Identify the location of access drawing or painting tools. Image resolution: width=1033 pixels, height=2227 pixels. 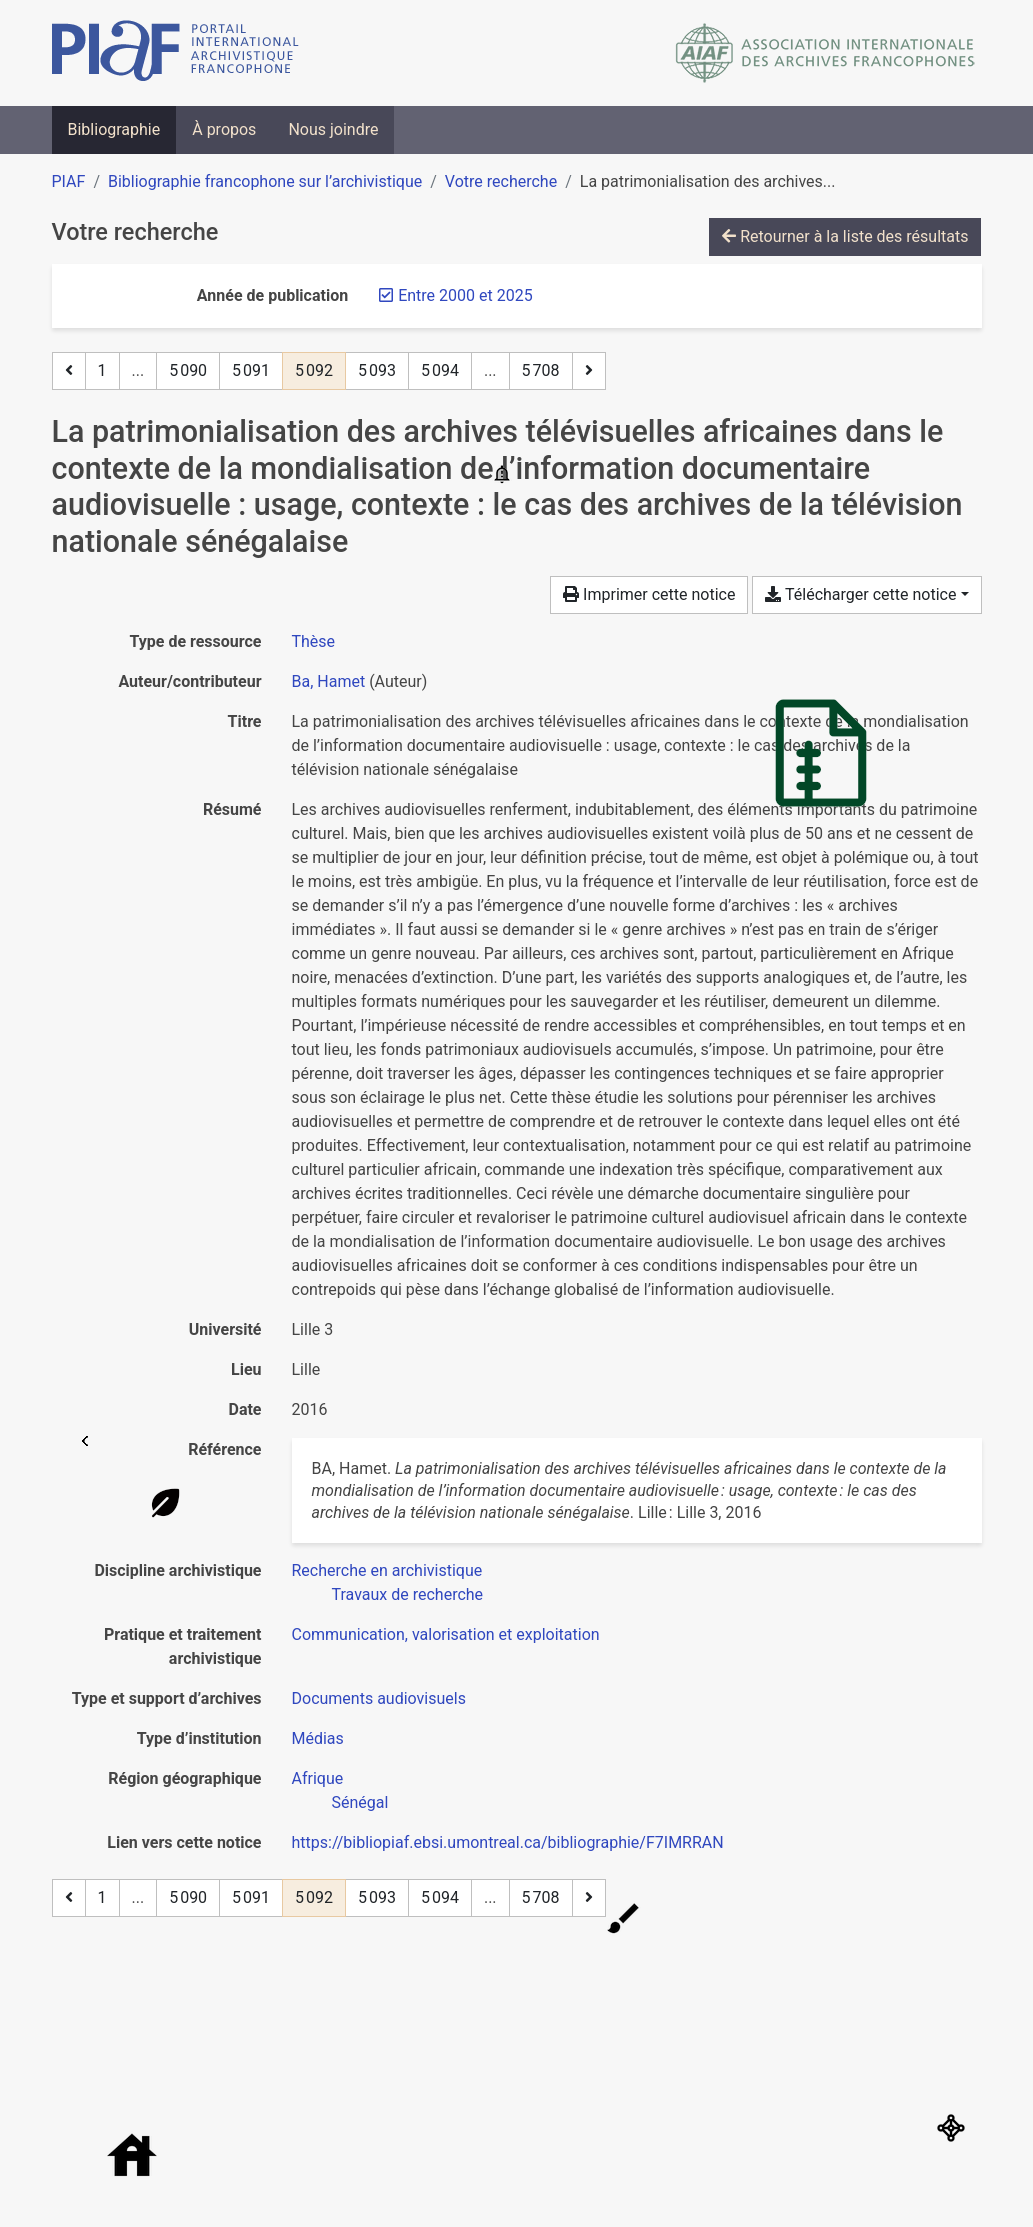
(623, 1918).